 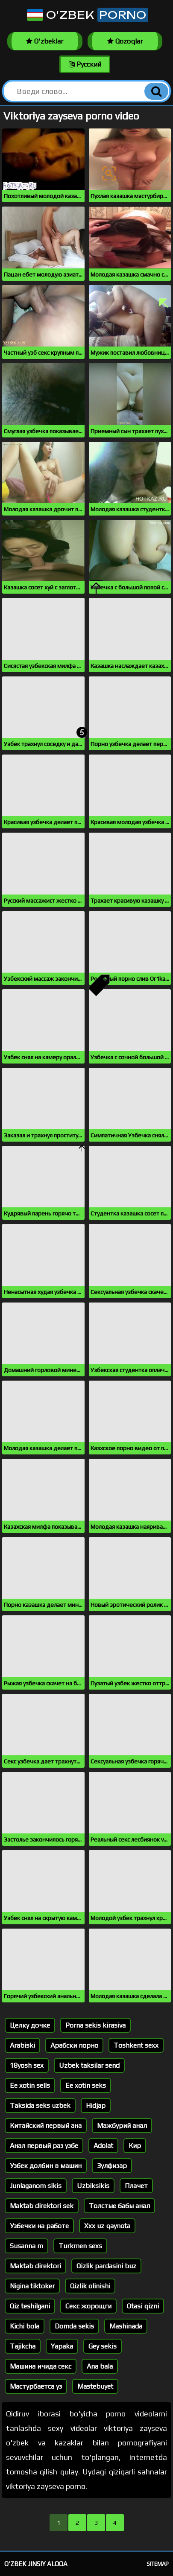 What do you see at coordinates (96, 587) in the screenshot?
I see `move item to top of list` at bounding box center [96, 587].